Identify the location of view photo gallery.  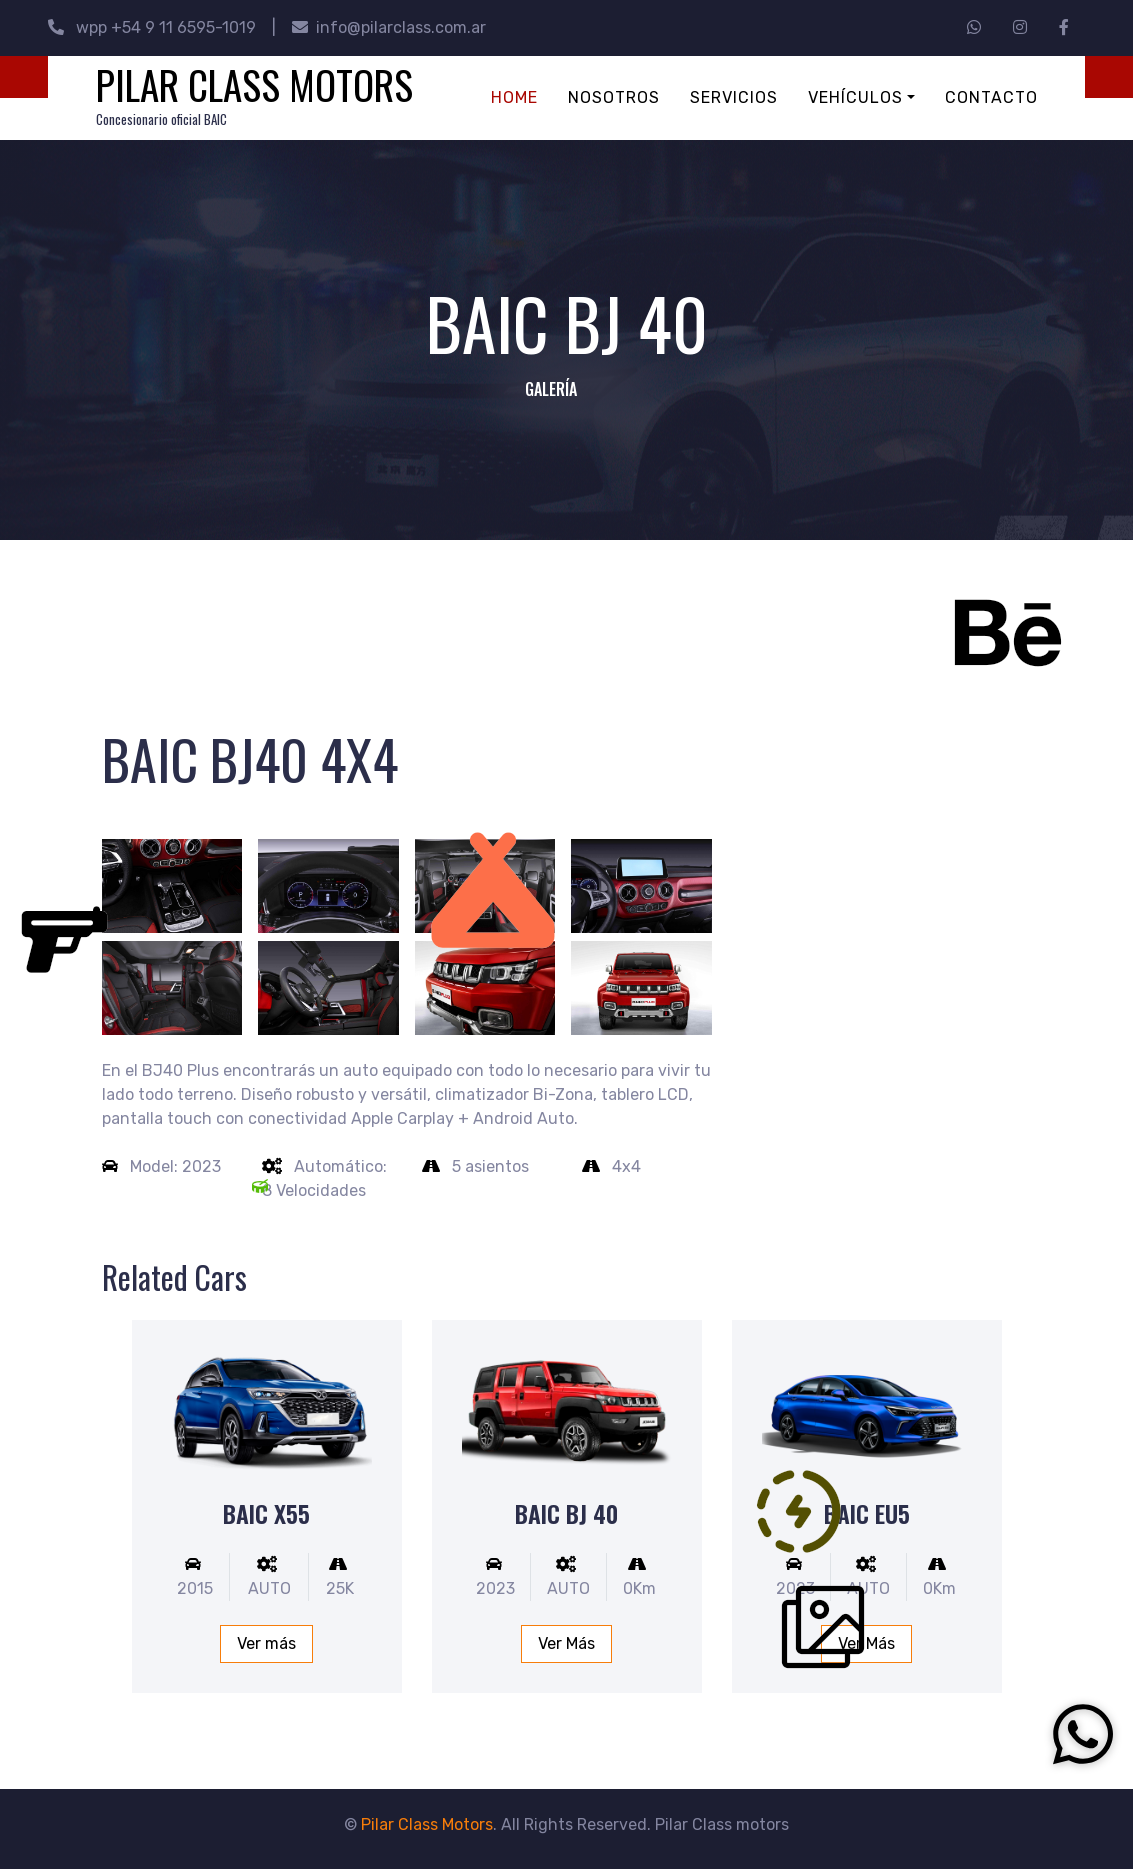
(823, 1627).